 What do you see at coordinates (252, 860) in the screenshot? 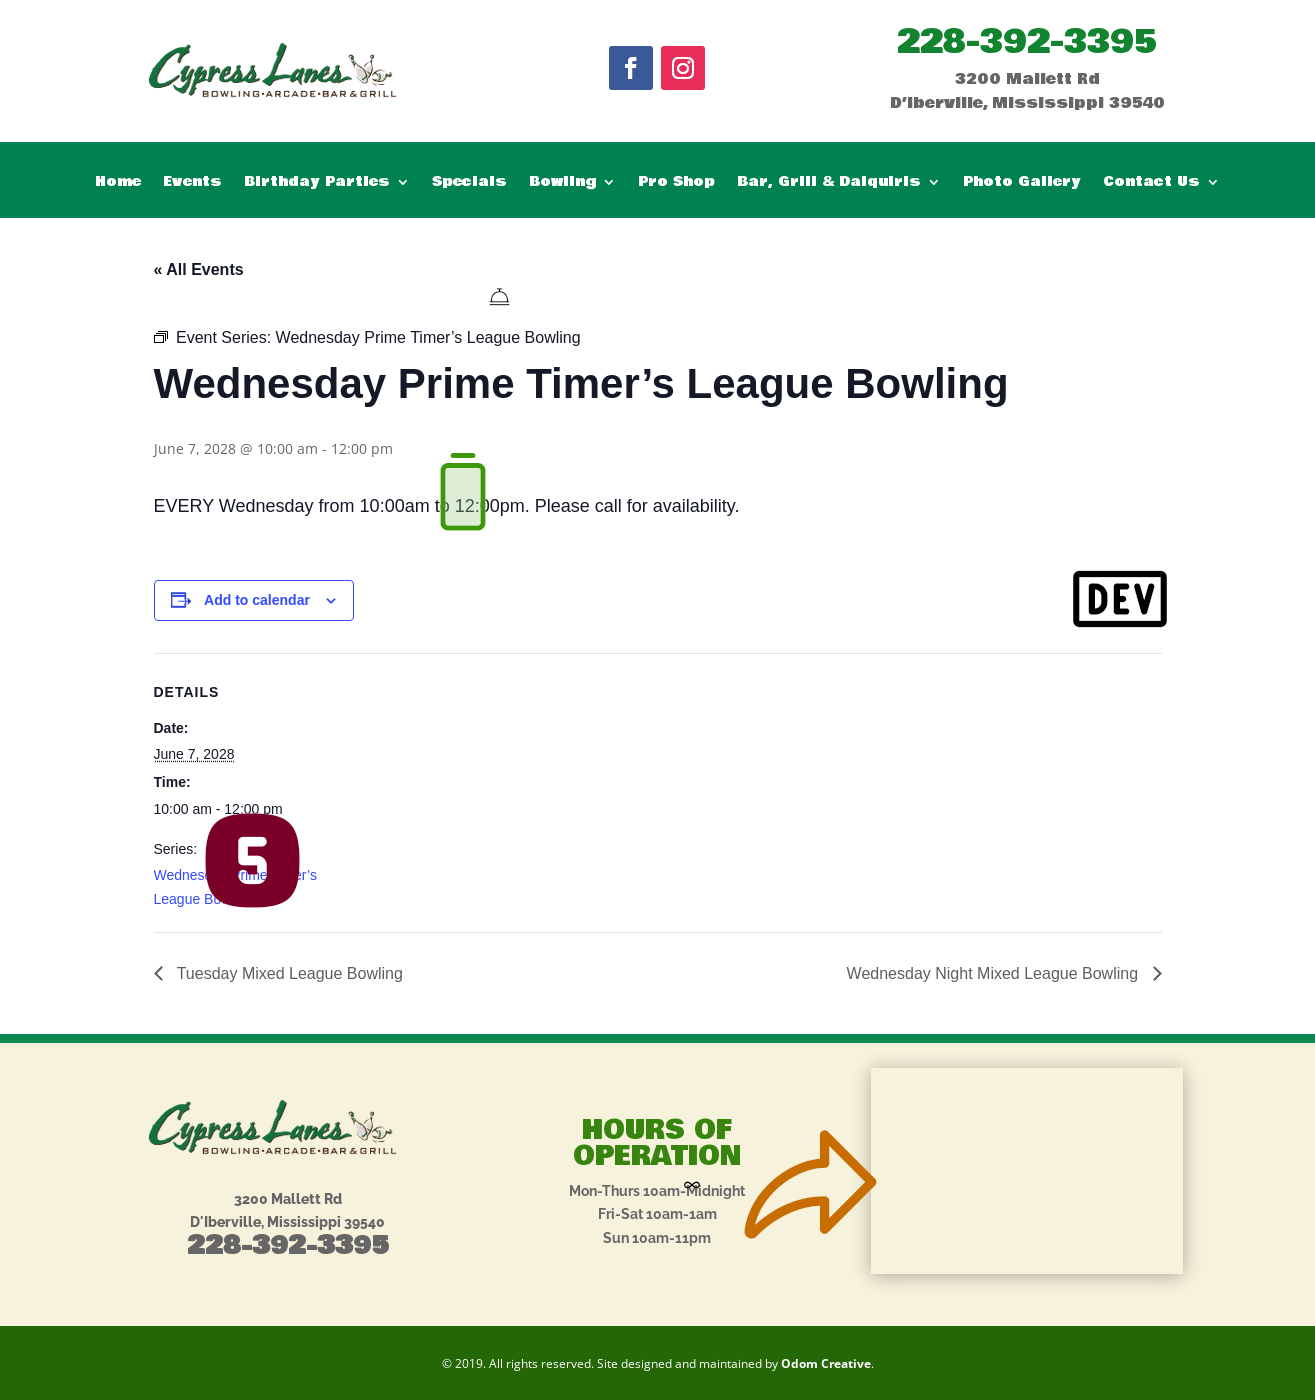
I see `indicates step 5 in a numbered sequence` at bounding box center [252, 860].